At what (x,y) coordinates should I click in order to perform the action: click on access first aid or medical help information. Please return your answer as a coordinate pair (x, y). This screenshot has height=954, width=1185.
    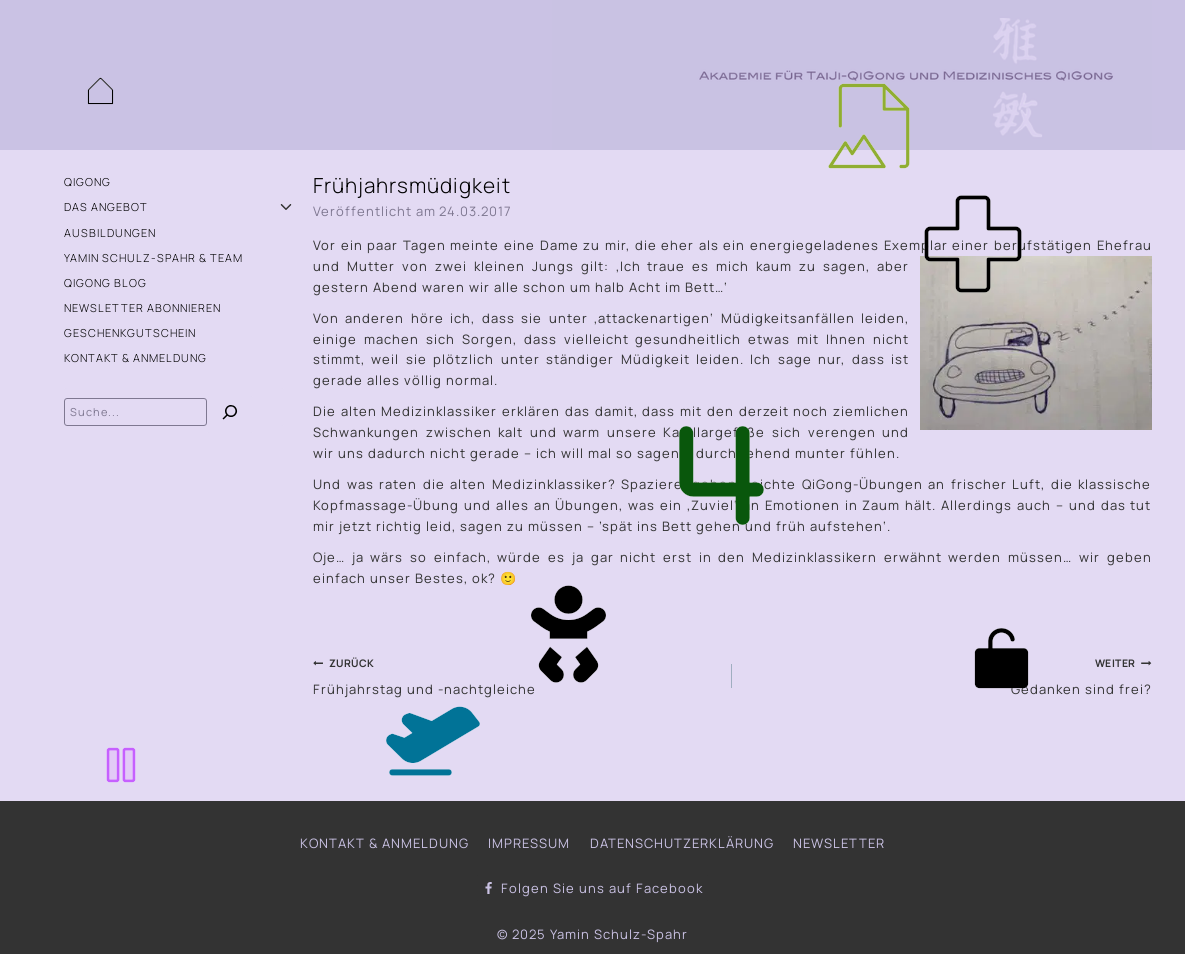
    Looking at the image, I should click on (973, 244).